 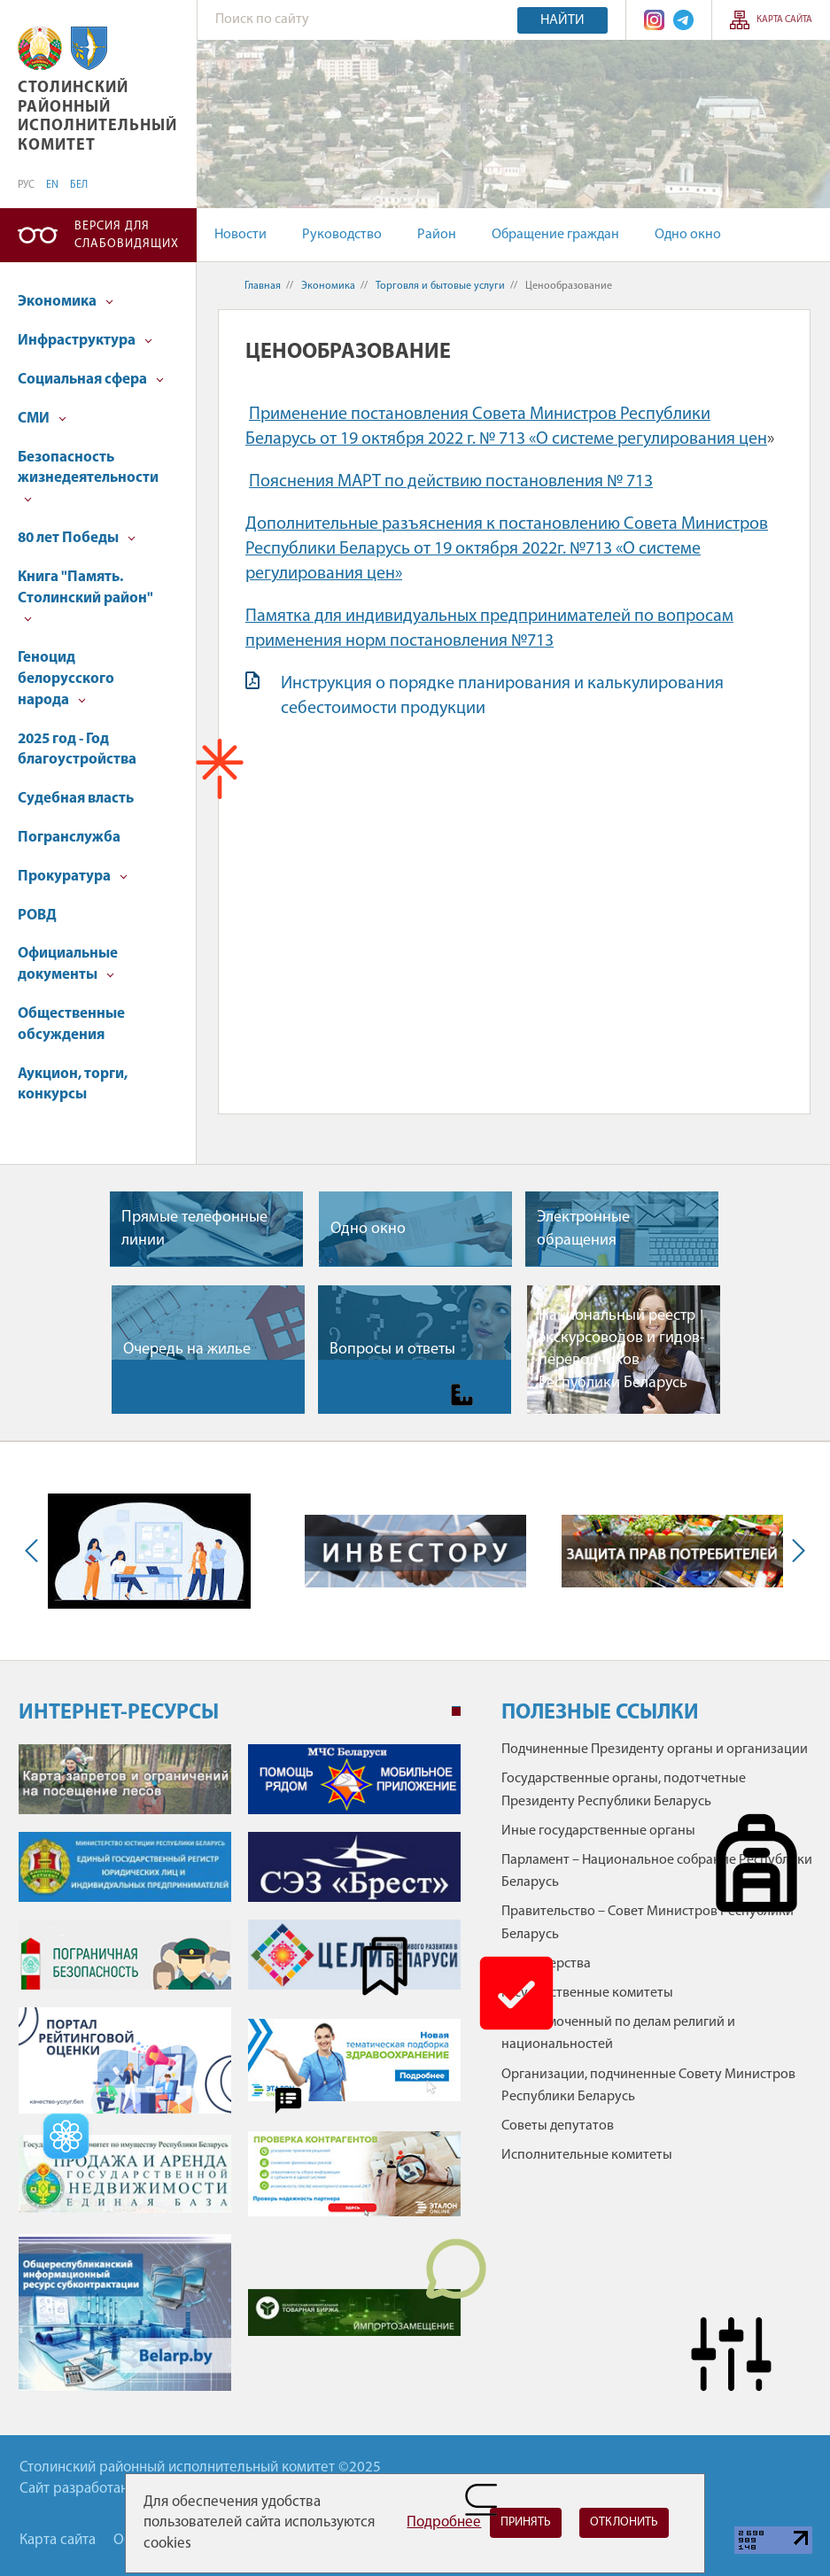 I want to click on open graphics or design applications, so click(x=66, y=2136).